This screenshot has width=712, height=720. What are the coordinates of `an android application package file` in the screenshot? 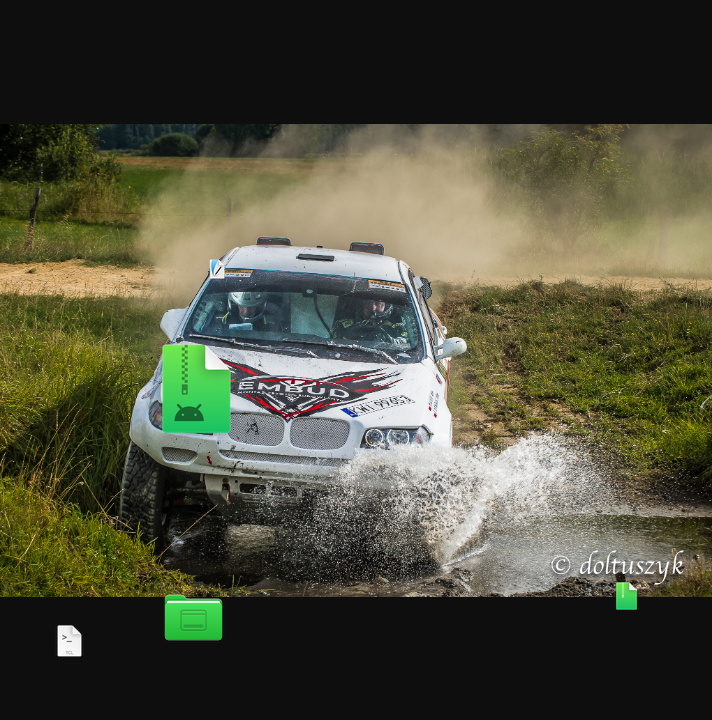 It's located at (196, 390).